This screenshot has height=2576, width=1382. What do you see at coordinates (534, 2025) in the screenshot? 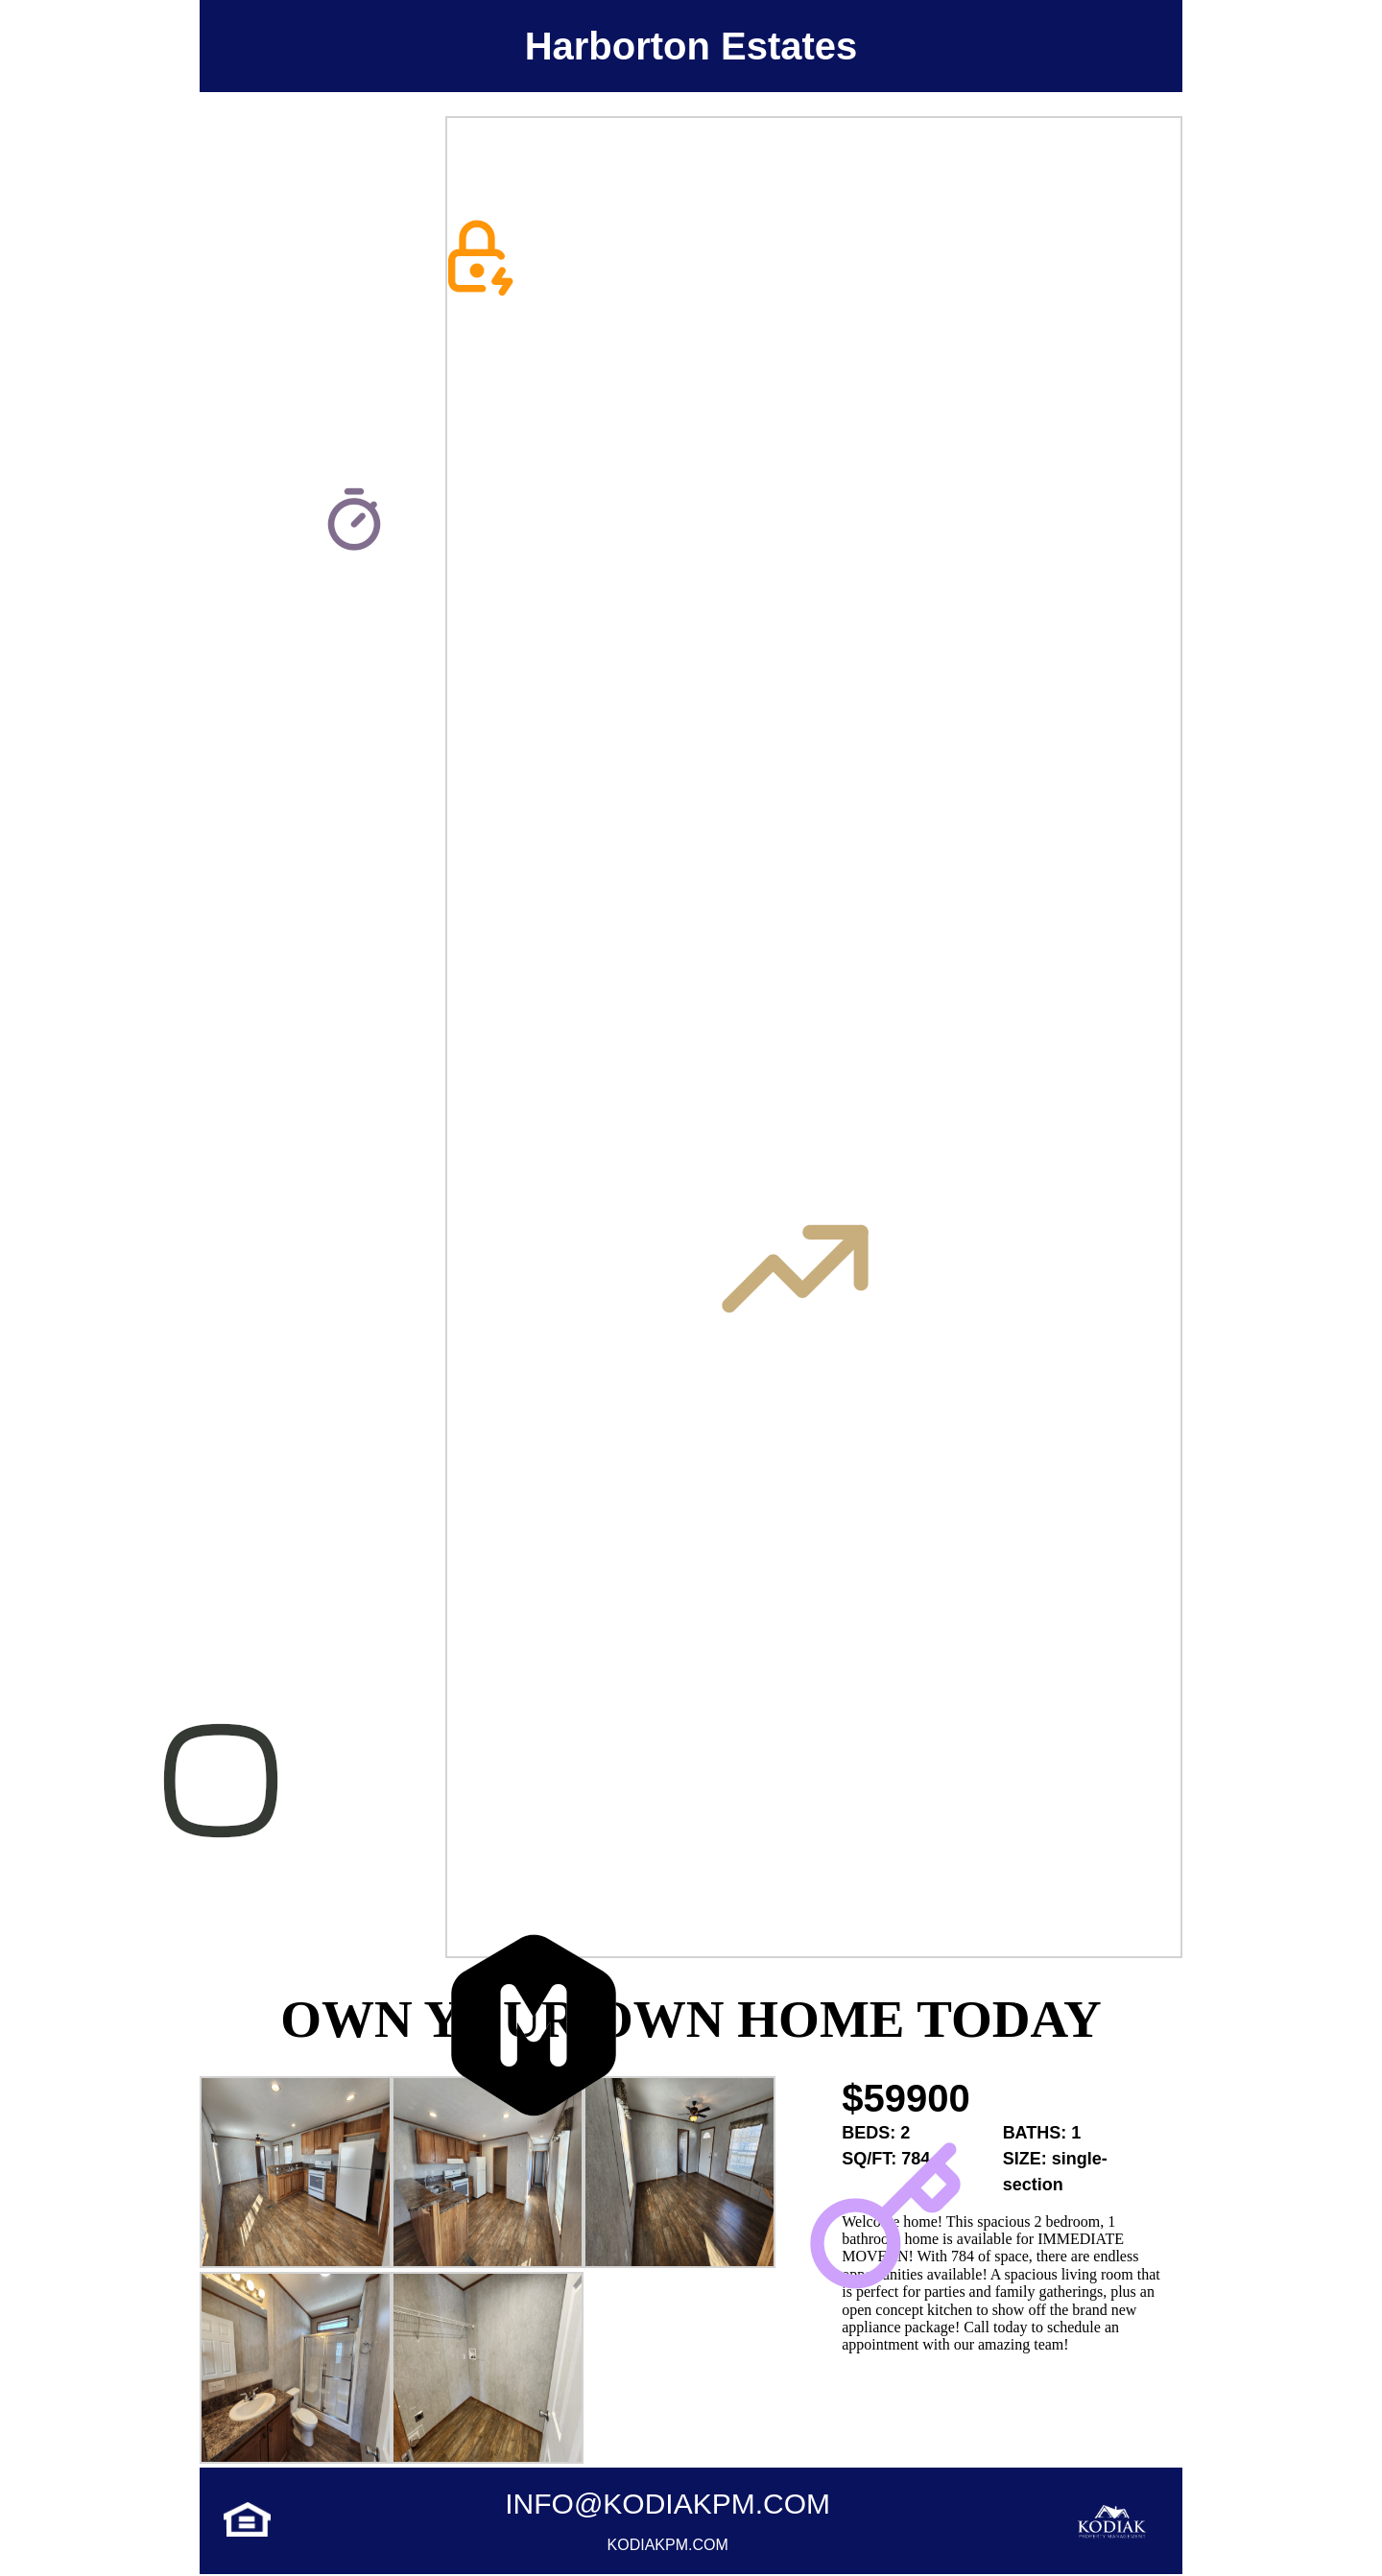
I see `indicates a metro or transit-related feature` at bounding box center [534, 2025].